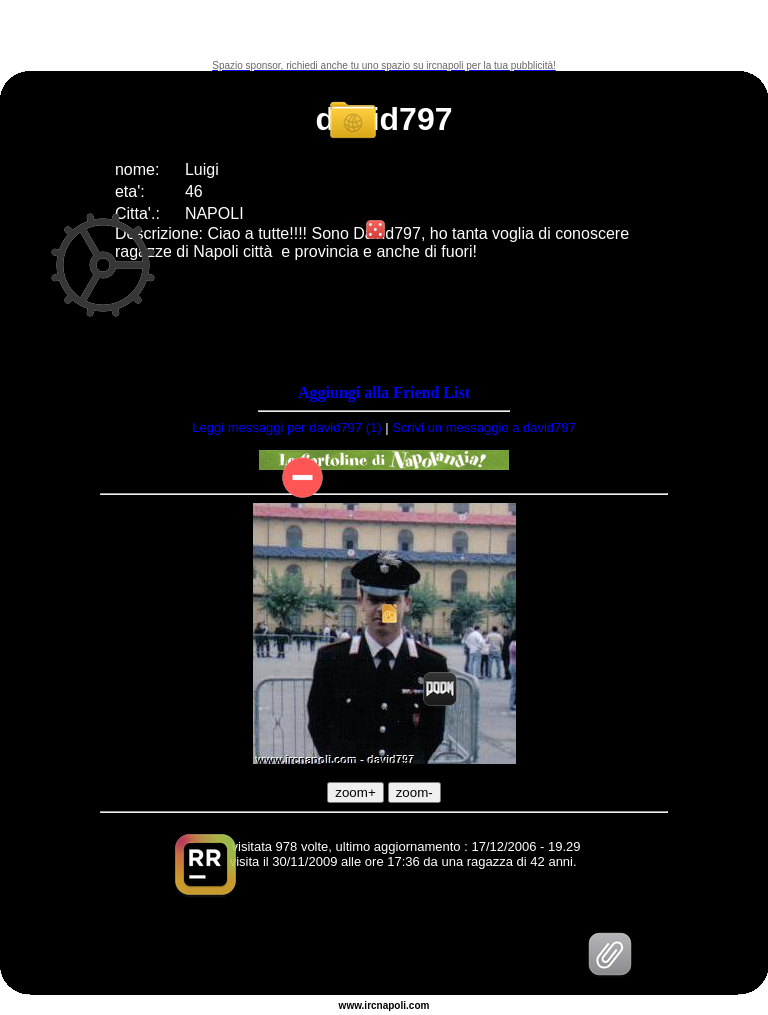 Image resolution: width=768 pixels, height=1015 pixels. What do you see at coordinates (610, 954) in the screenshot?
I see `open office or productivity applications` at bounding box center [610, 954].